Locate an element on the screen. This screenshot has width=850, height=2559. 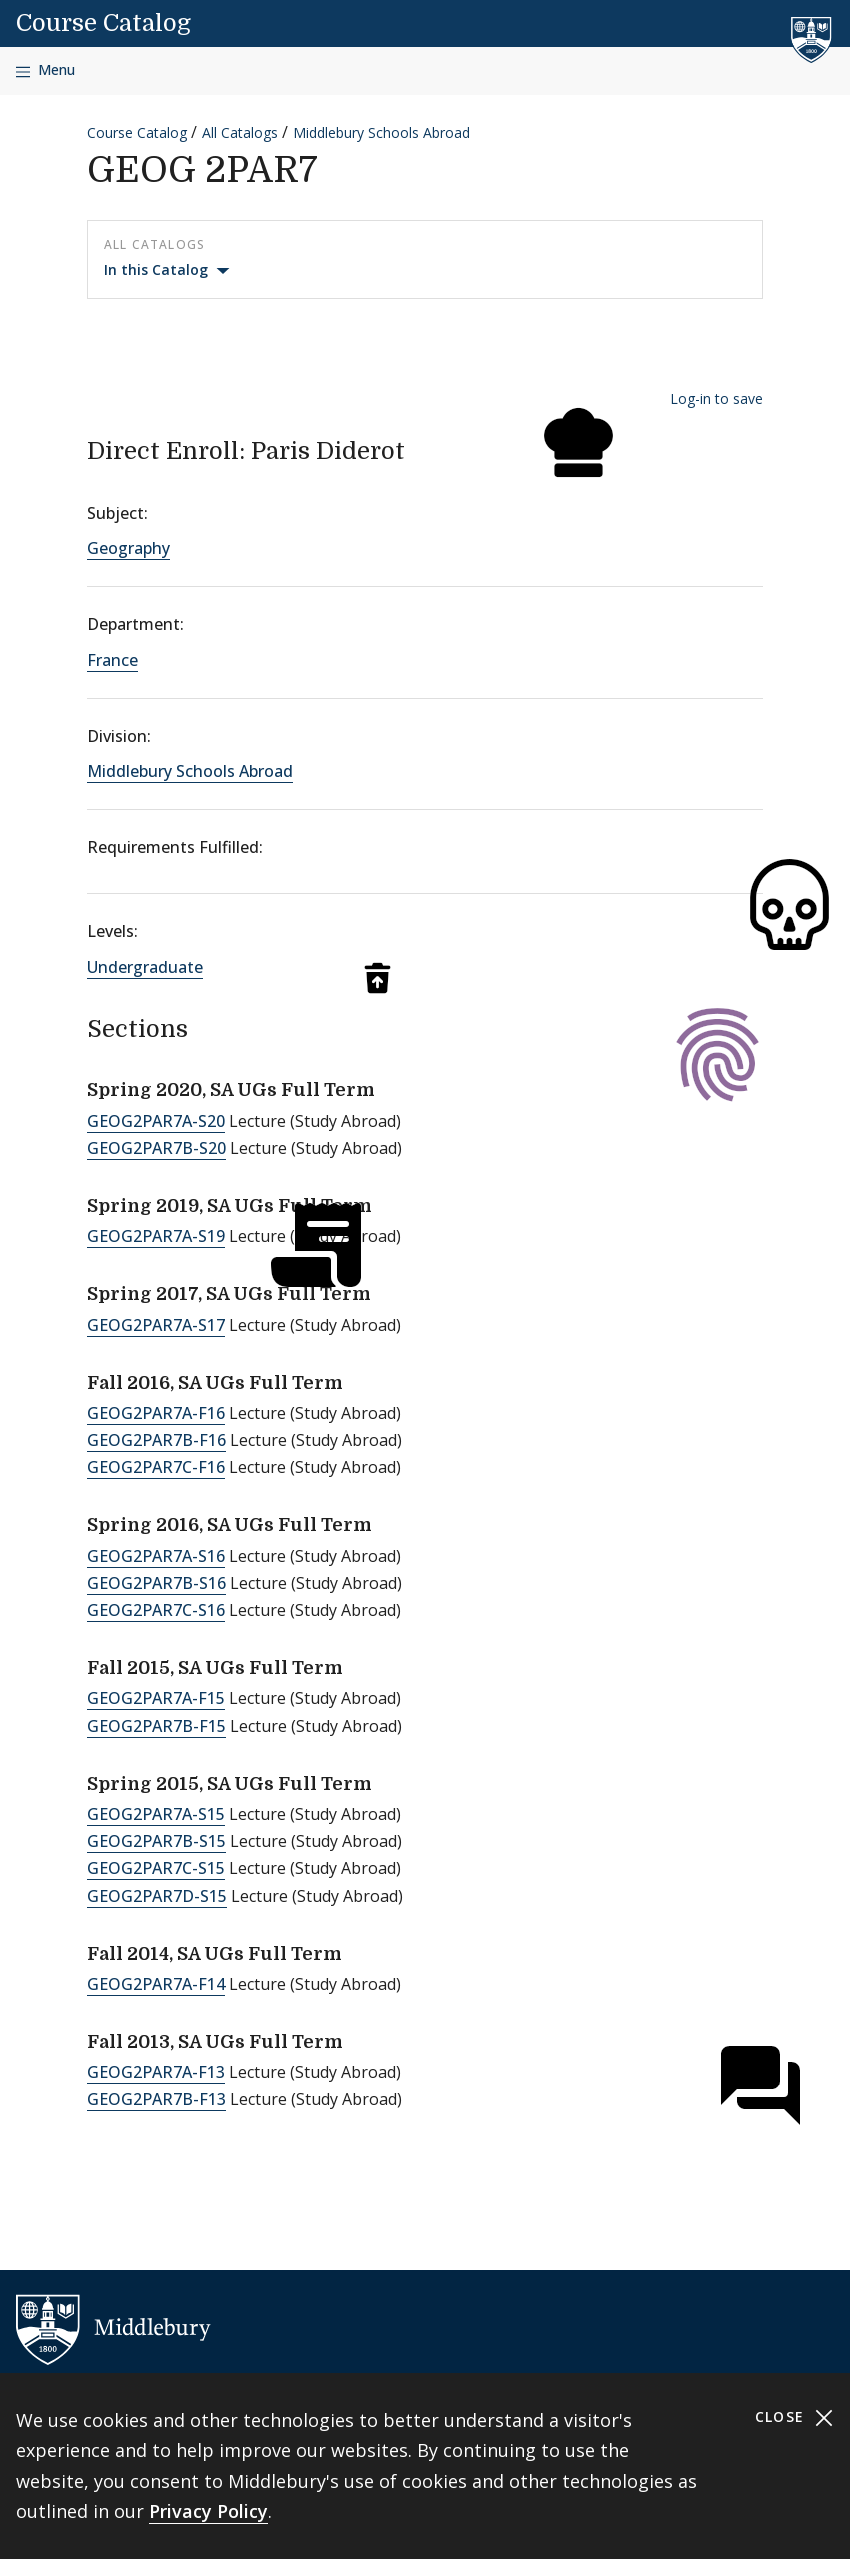
indicates dangerous or harmful content is located at coordinates (789, 904).